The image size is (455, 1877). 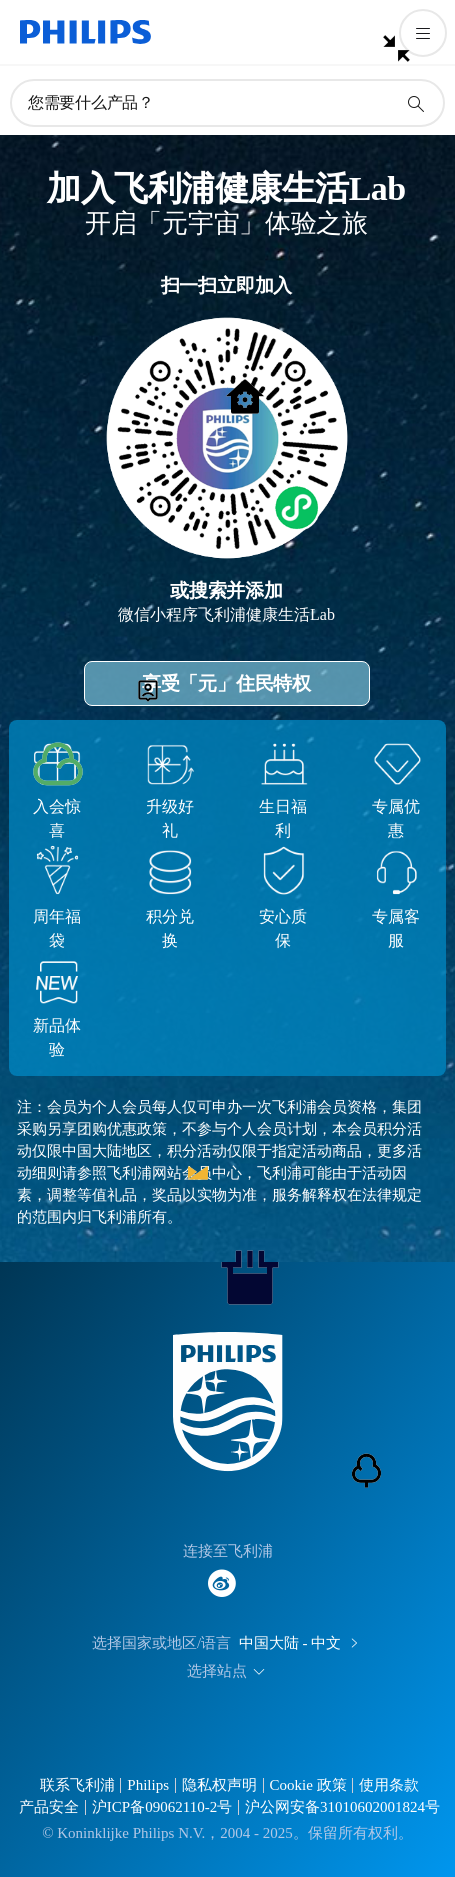 What do you see at coordinates (198, 1173) in the screenshot?
I see `Campaign Monitor logo` at bounding box center [198, 1173].